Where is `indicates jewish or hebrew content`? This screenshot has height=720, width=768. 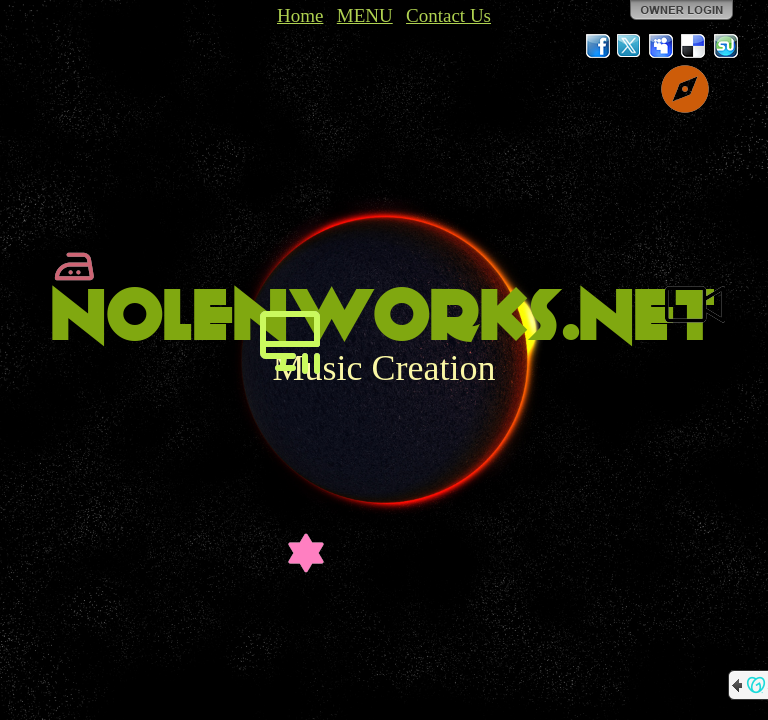 indicates jewish or hebrew content is located at coordinates (306, 553).